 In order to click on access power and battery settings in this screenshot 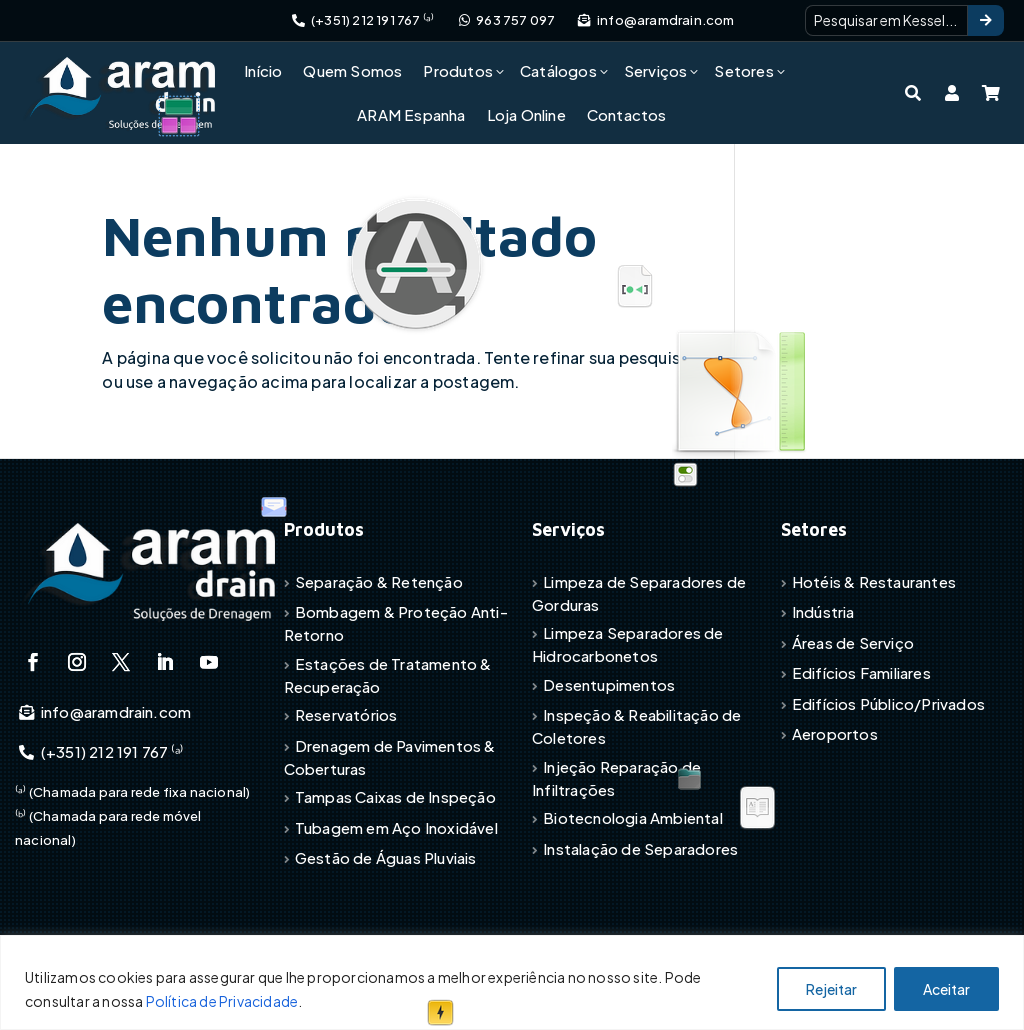, I will do `click(440, 1012)`.